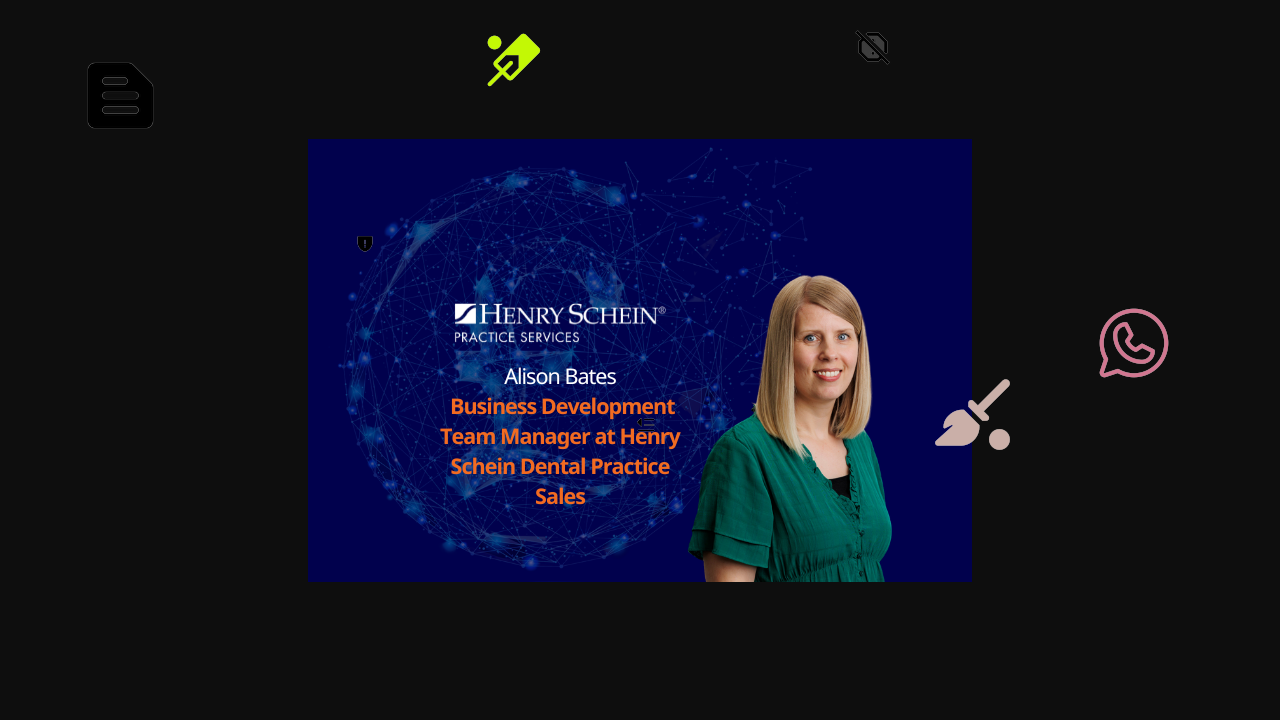 The height and width of the screenshot is (720, 1280). I want to click on decrease text indentation, so click(646, 425).